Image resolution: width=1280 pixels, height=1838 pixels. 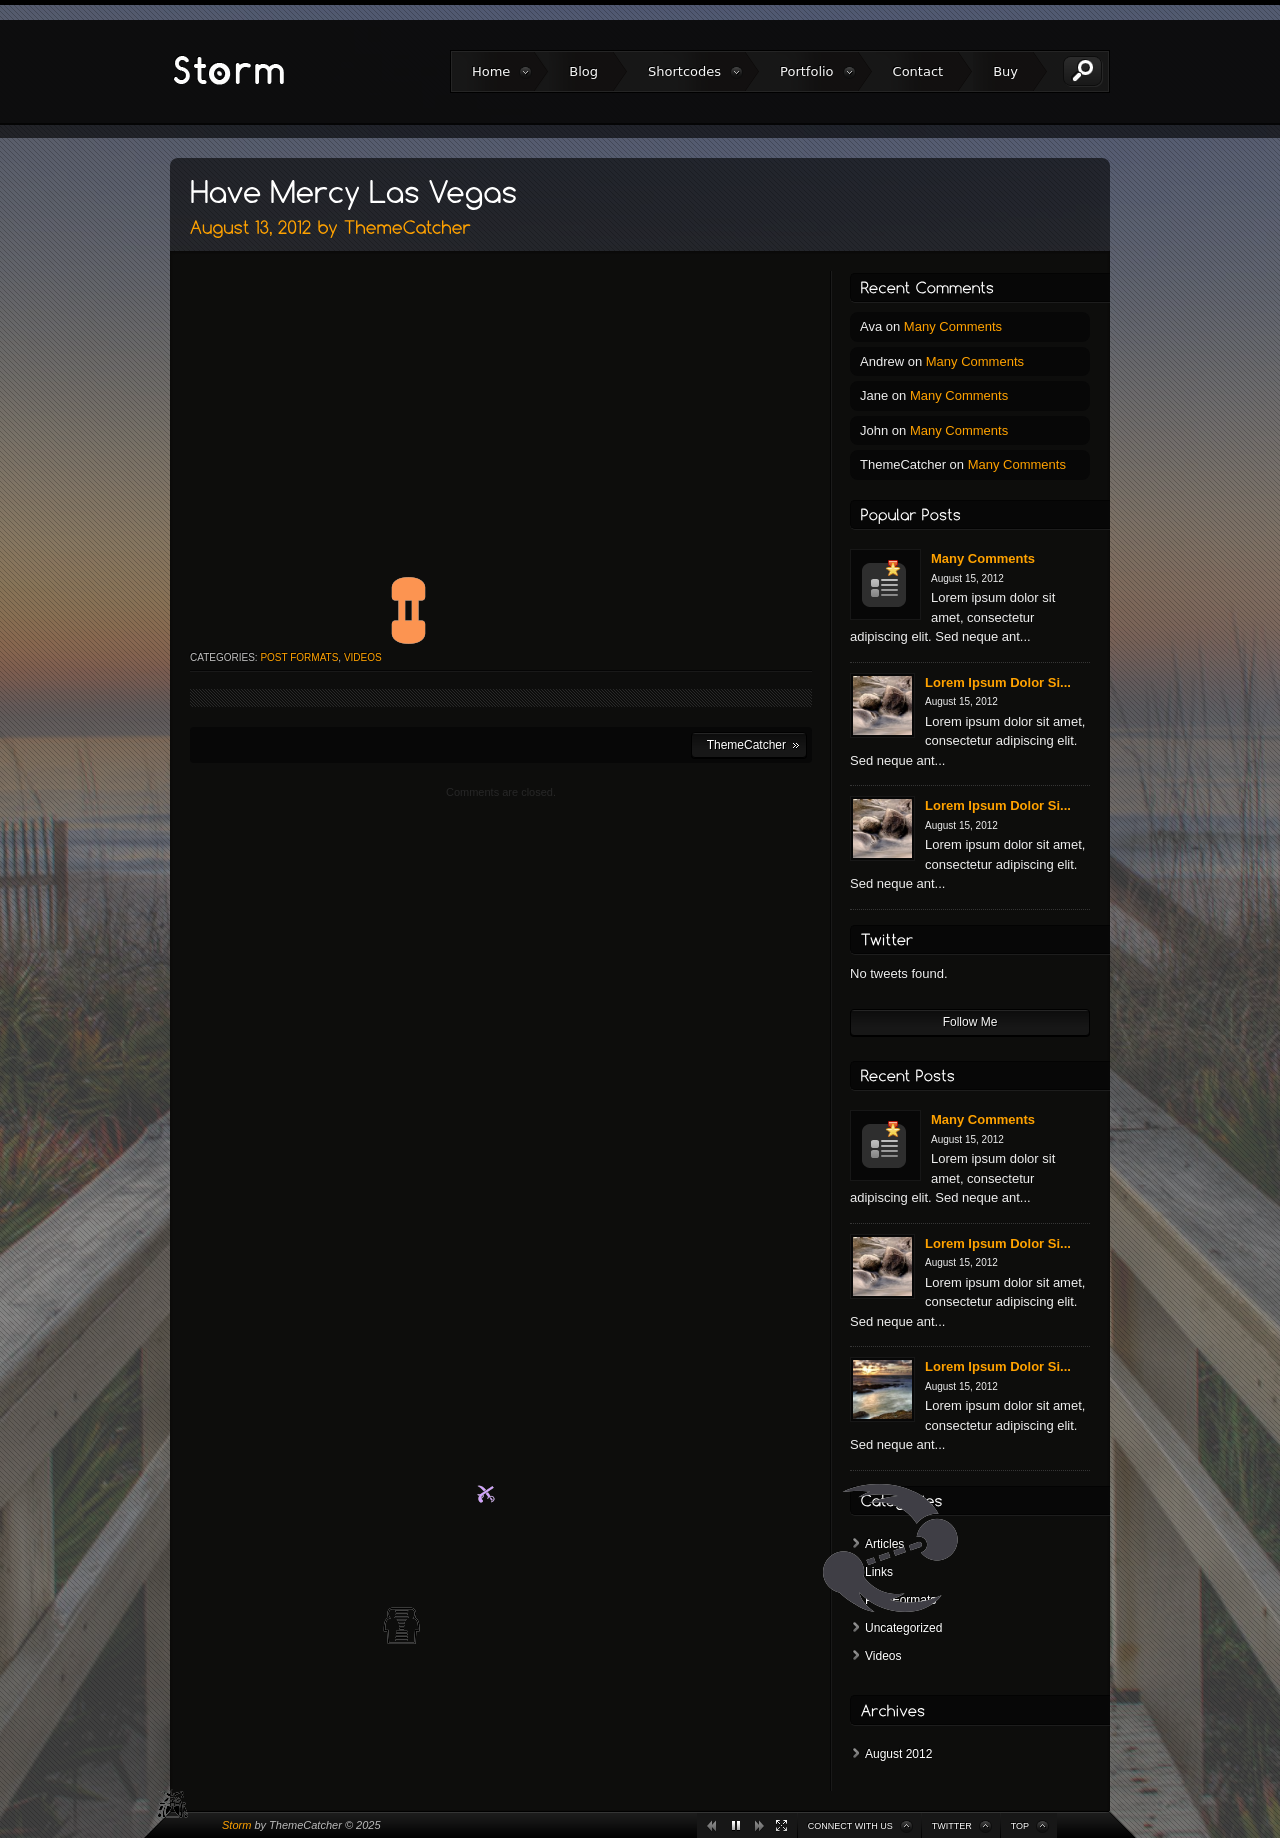 I want to click on access goblin camp location in game, so click(x=172, y=1802).